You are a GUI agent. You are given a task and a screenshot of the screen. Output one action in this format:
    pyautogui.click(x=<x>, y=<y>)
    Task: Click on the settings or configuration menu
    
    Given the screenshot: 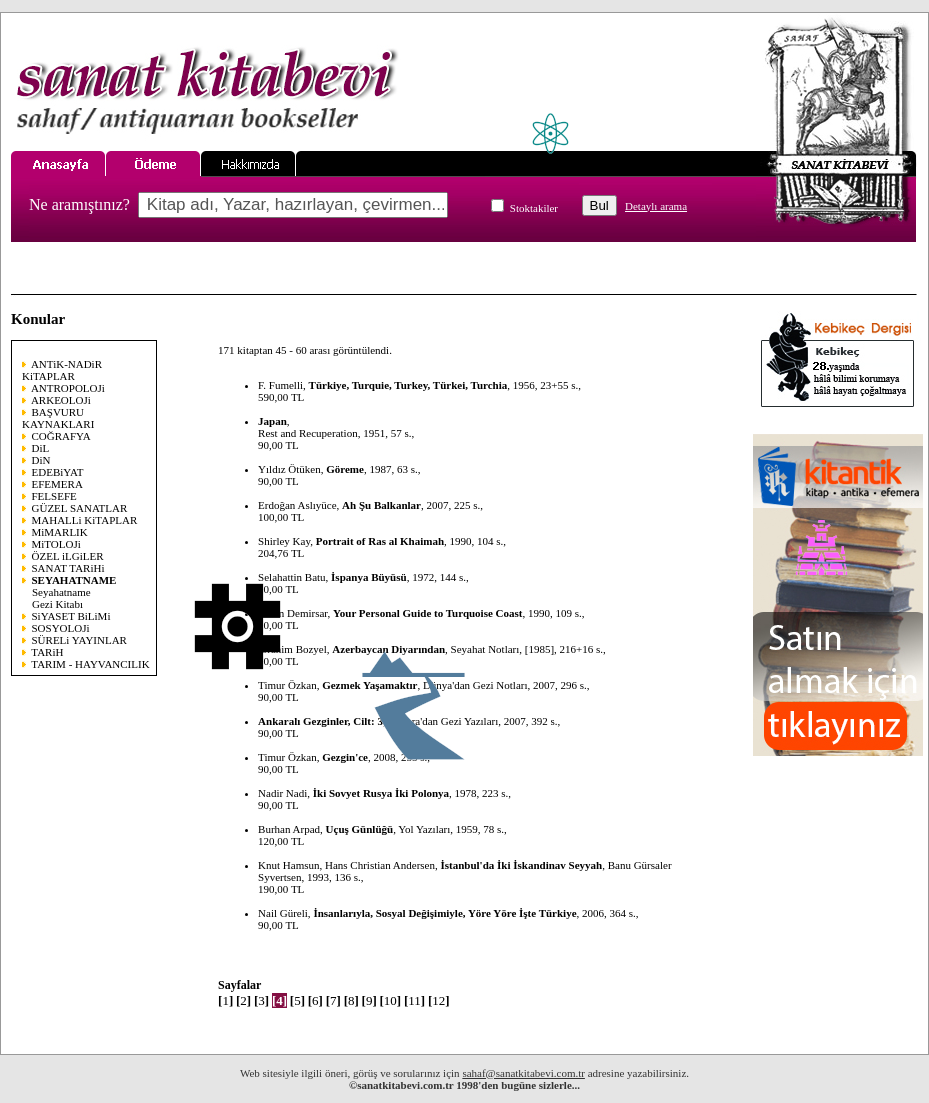 What is the action you would take?
    pyautogui.click(x=237, y=626)
    